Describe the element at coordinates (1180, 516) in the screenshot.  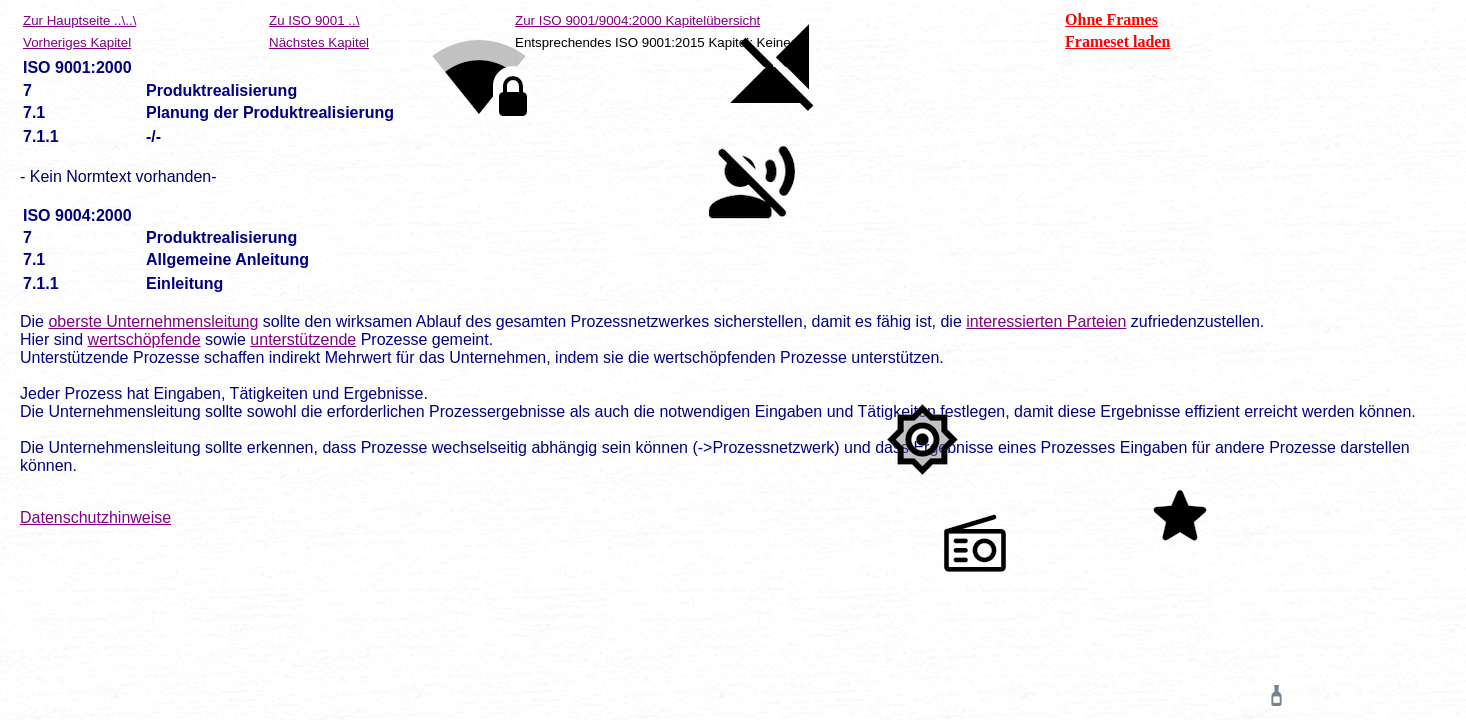
I see `add item to favorites` at that location.